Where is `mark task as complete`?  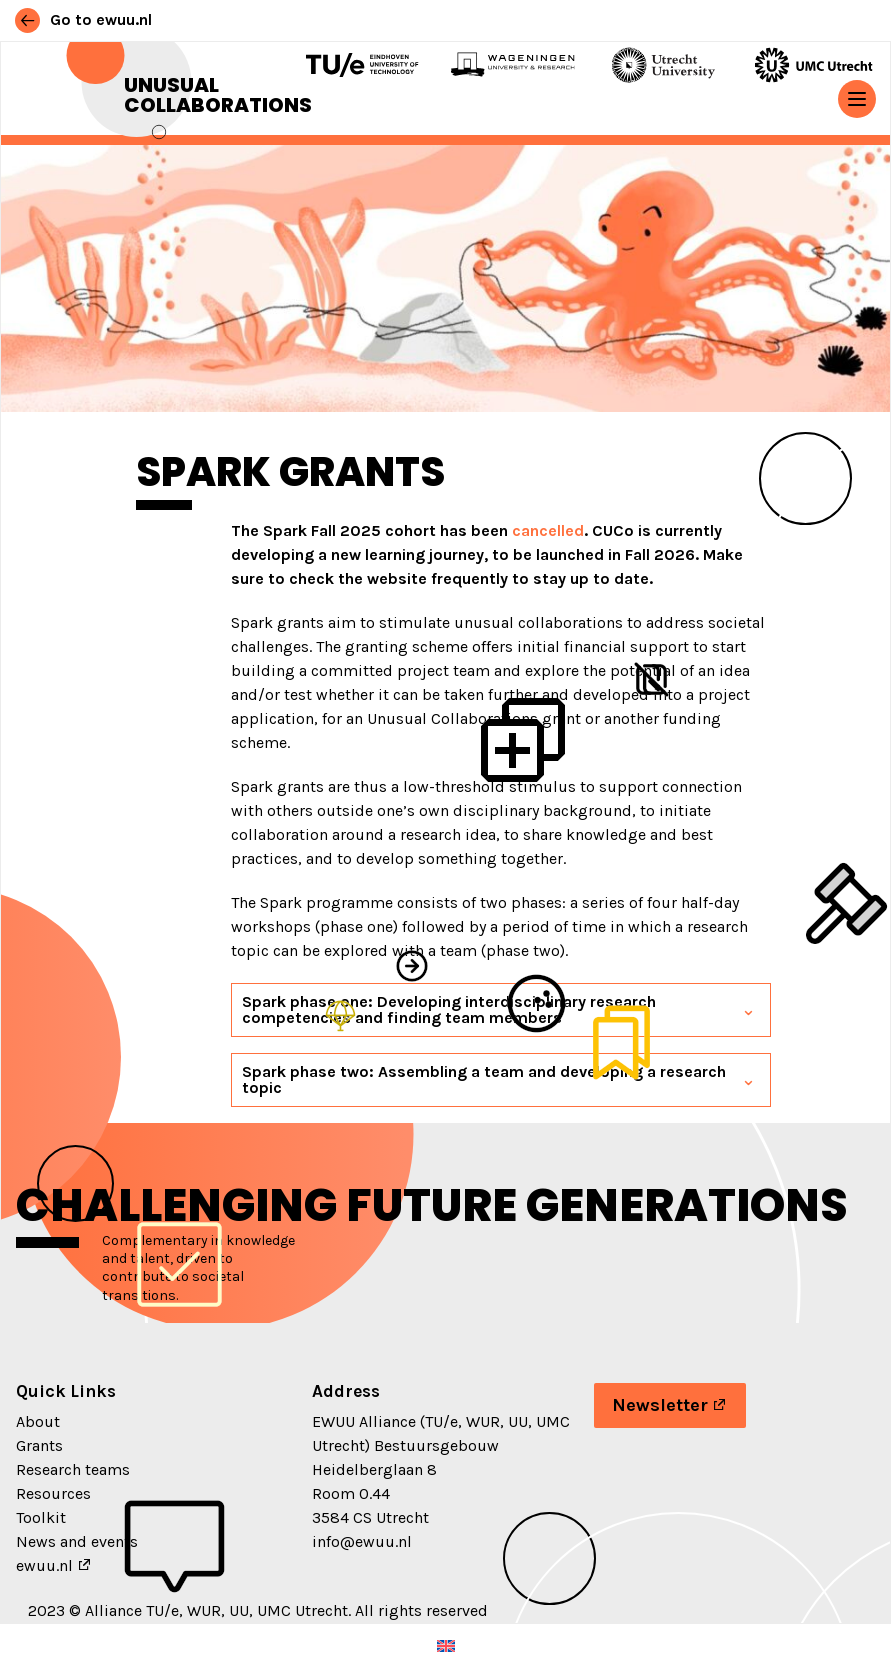 mark task as complete is located at coordinates (179, 1264).